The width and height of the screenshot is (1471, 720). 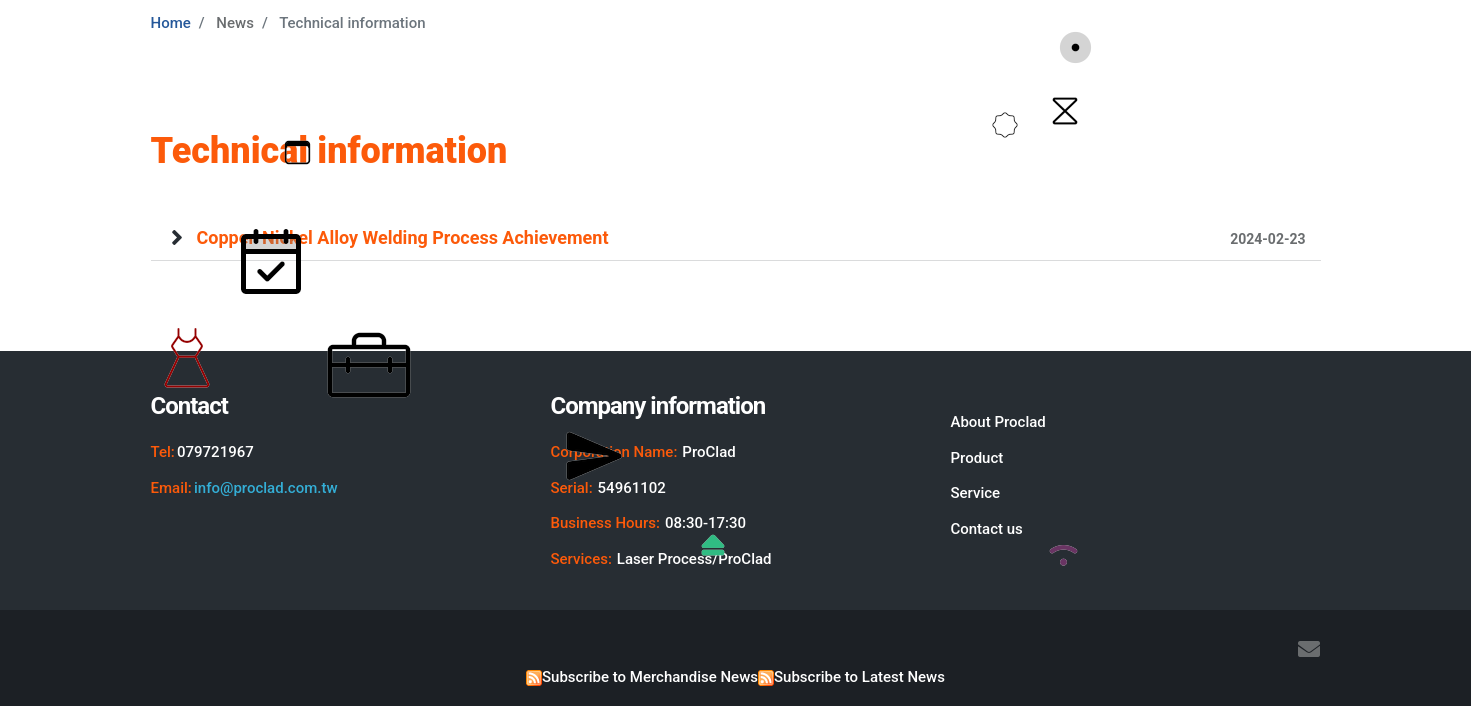 I want to click on indicates an unread notification or new item, so click(x=1075, y=47).